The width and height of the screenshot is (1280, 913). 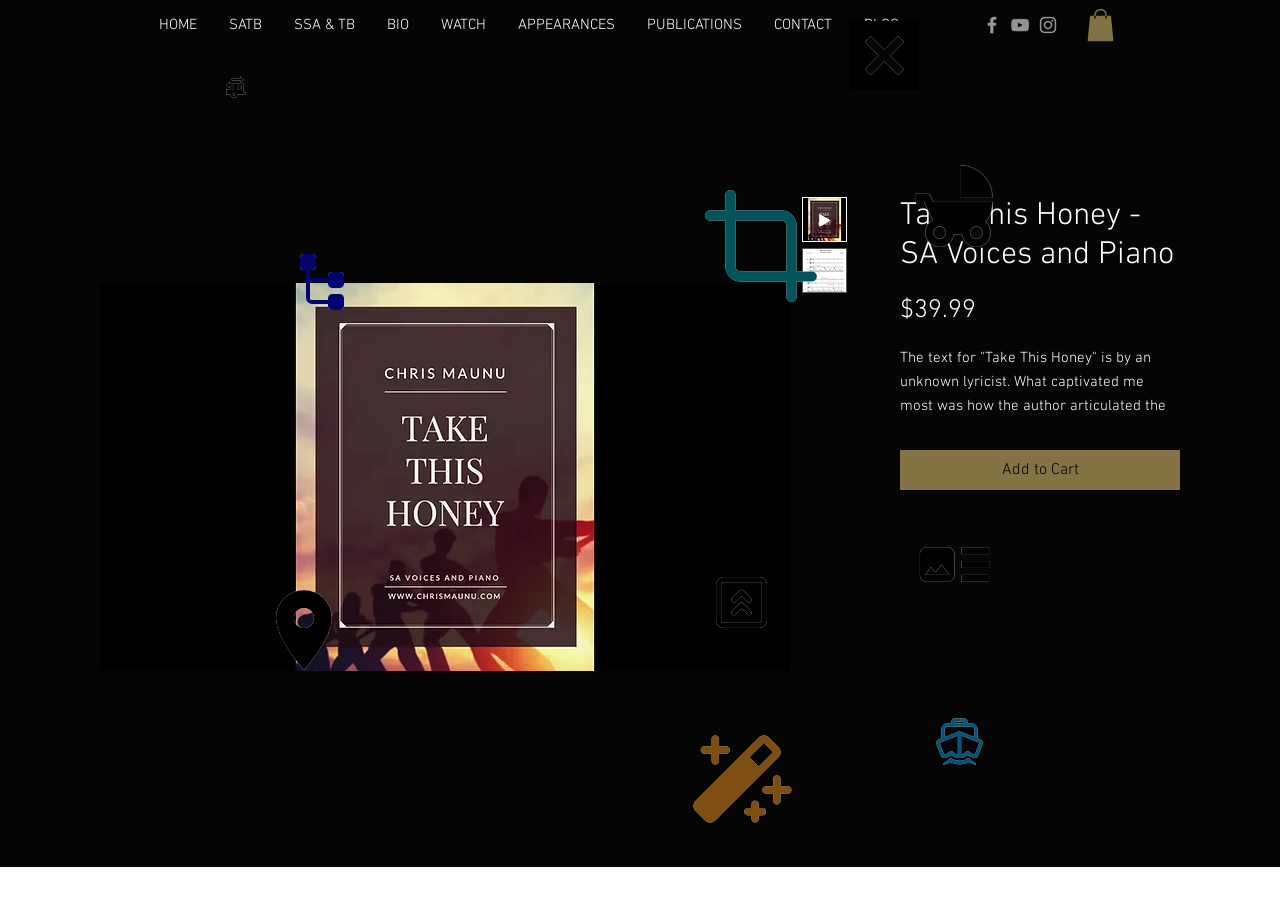 I want to click on view current location on map, so click(x=304, y=630).